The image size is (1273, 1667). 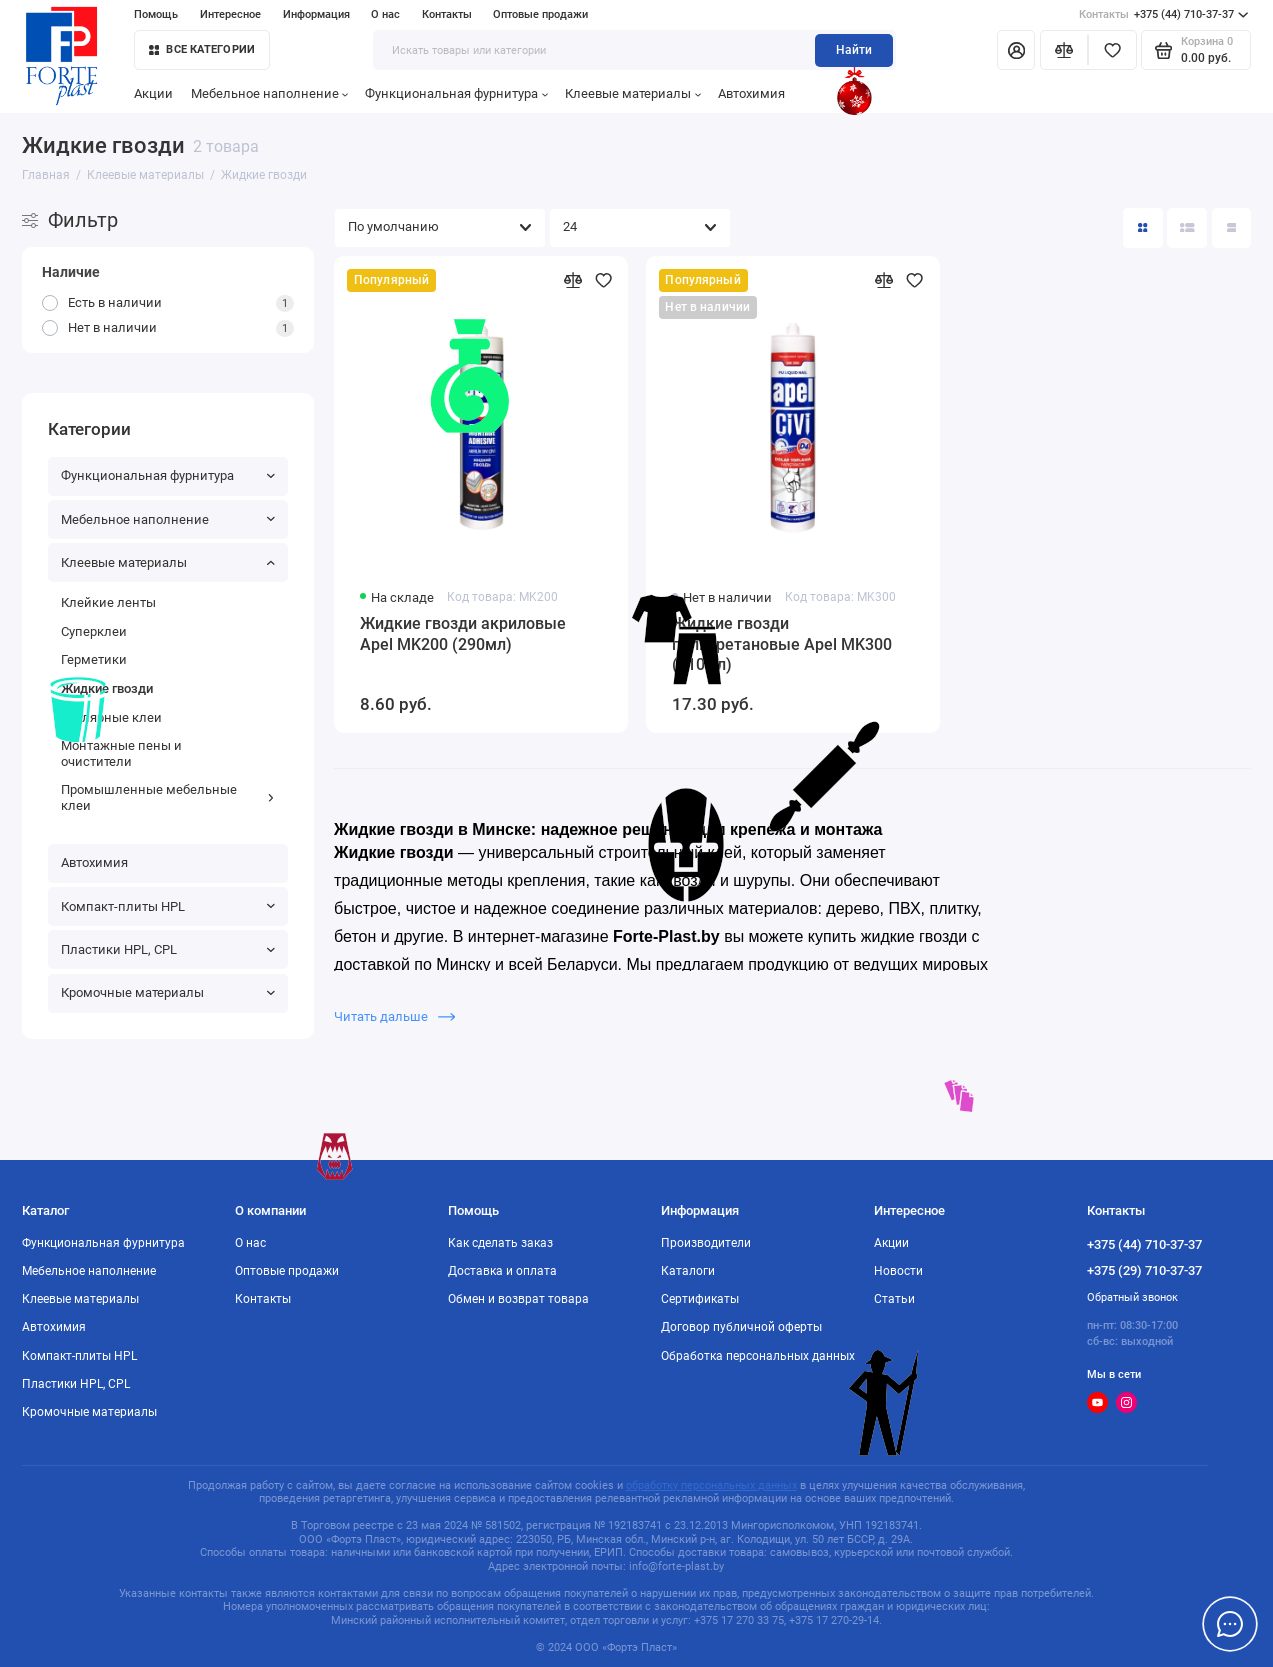 What do you see at coordinates (824, 776) in the screenshot?
I see `access baking or cooking tools` at bounding box center [824, 776].